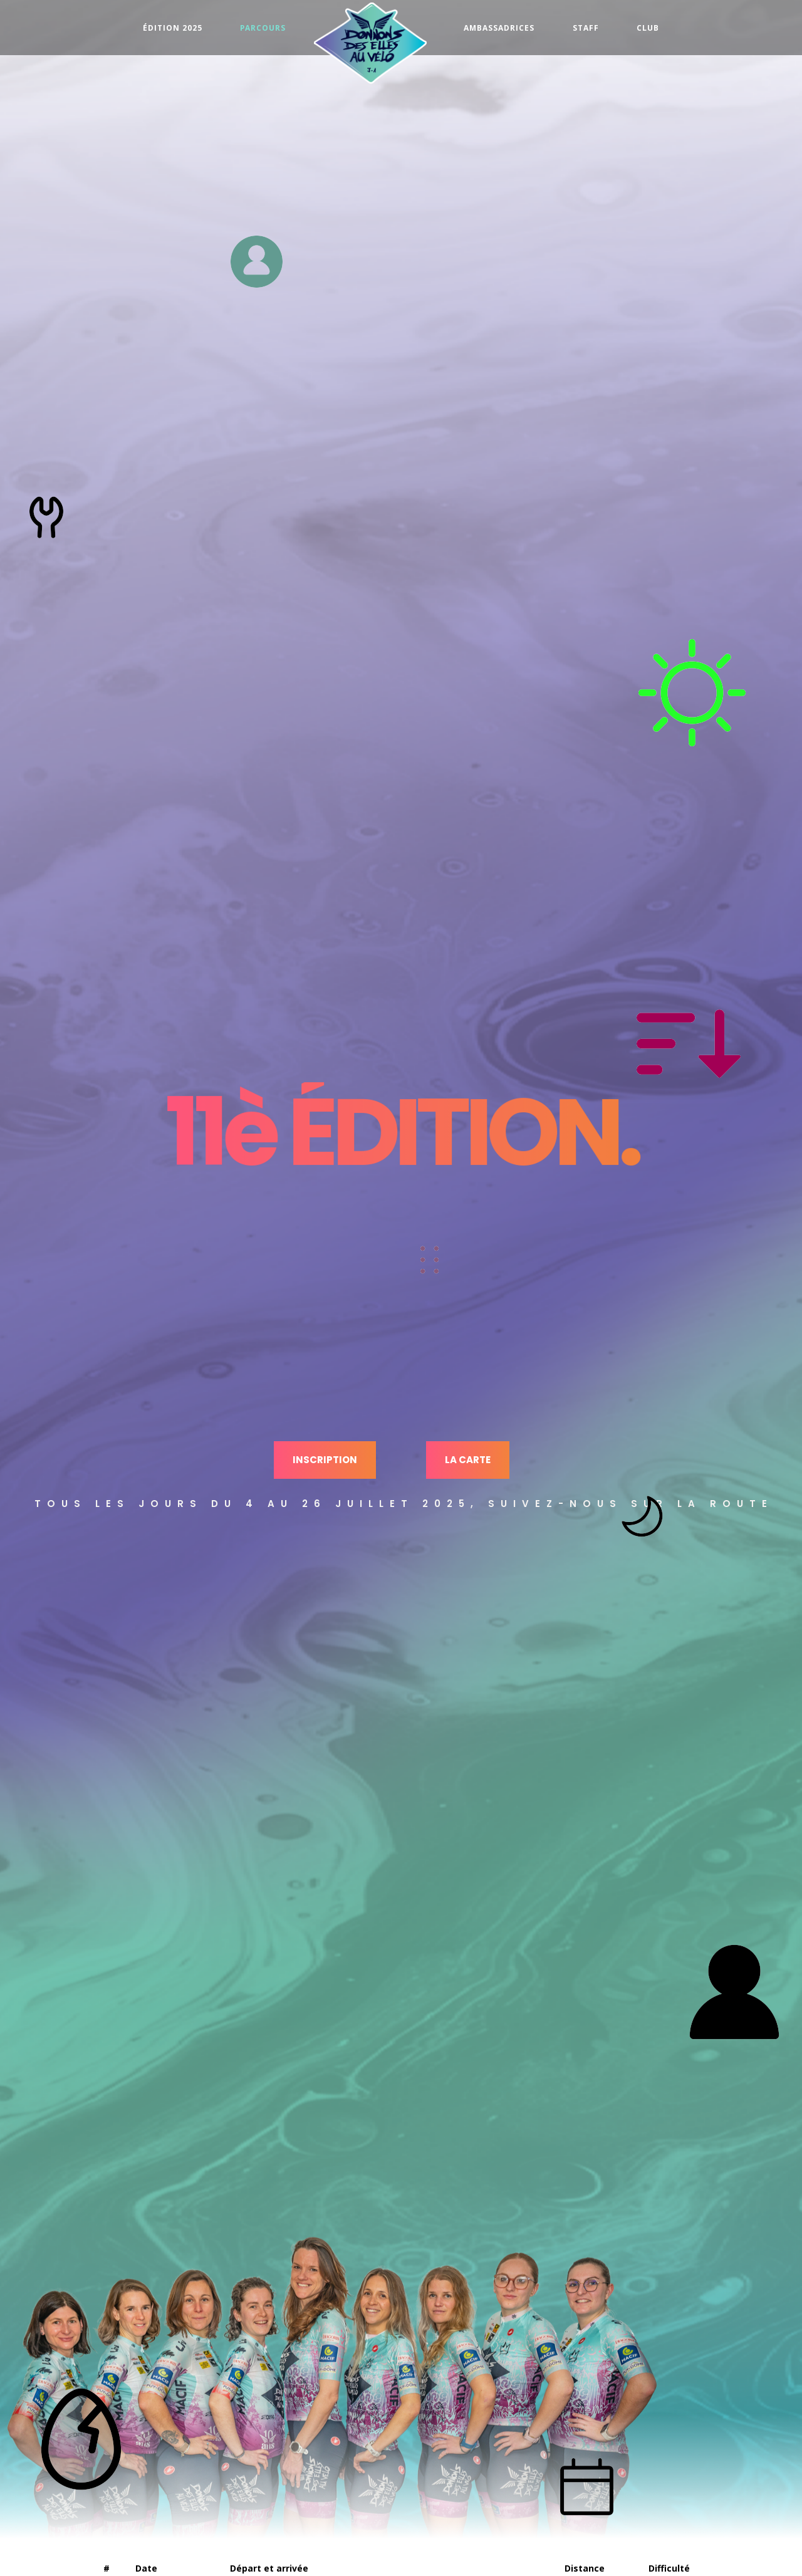  What do you see at coordinates (429, 1259) in the screenshot?
I see `drag to reorder items in a list` at bounding box center [429, 1259].